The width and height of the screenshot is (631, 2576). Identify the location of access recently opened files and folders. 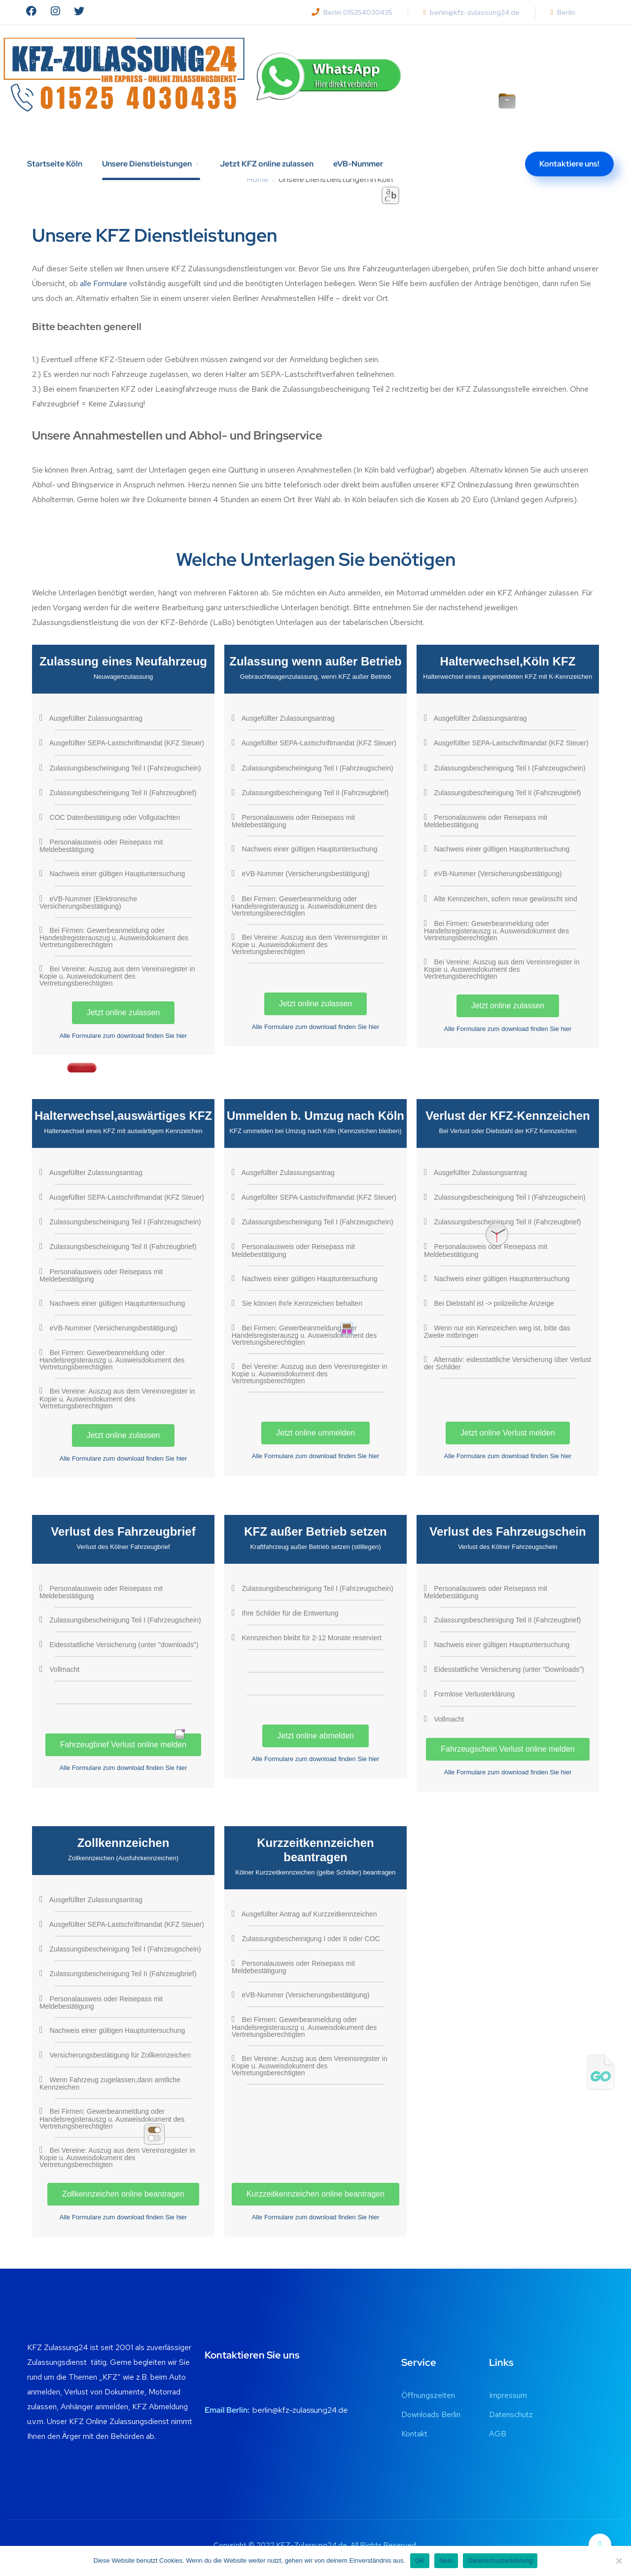
(497, 1234).